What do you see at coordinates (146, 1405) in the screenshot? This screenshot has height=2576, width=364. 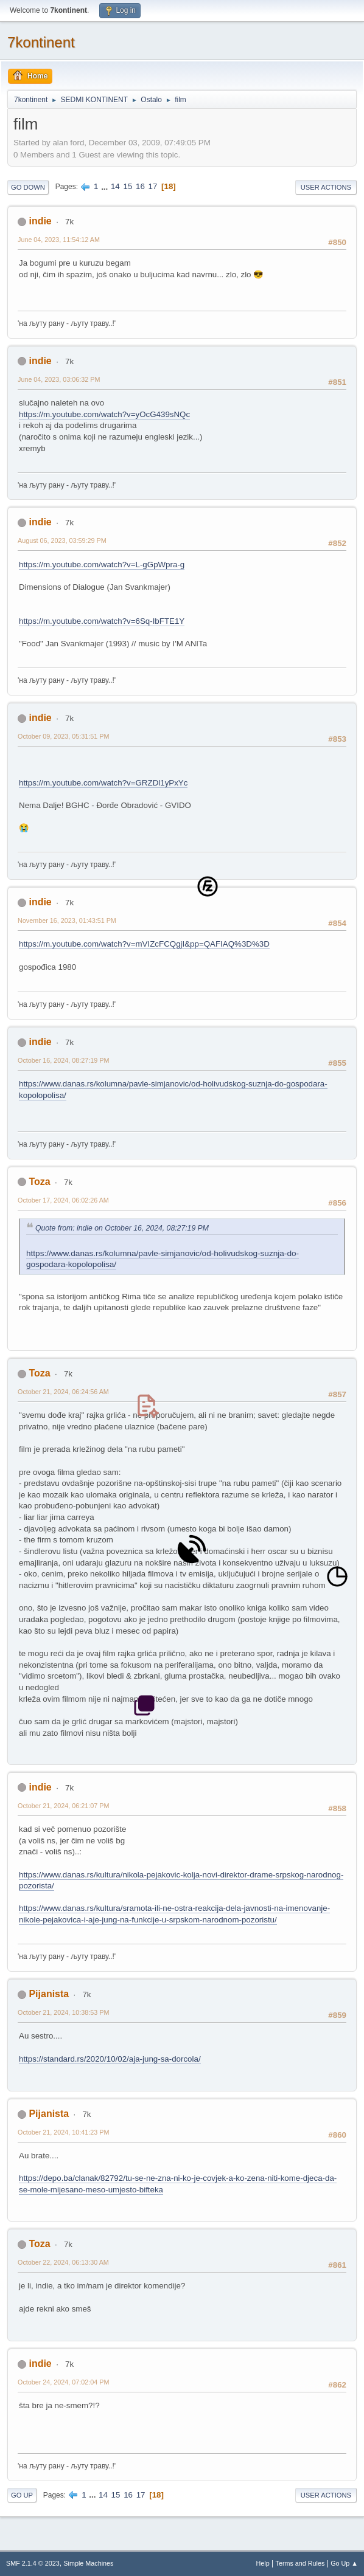 I see `generate AI-powered text or document` at bounding box center [146, 1405].